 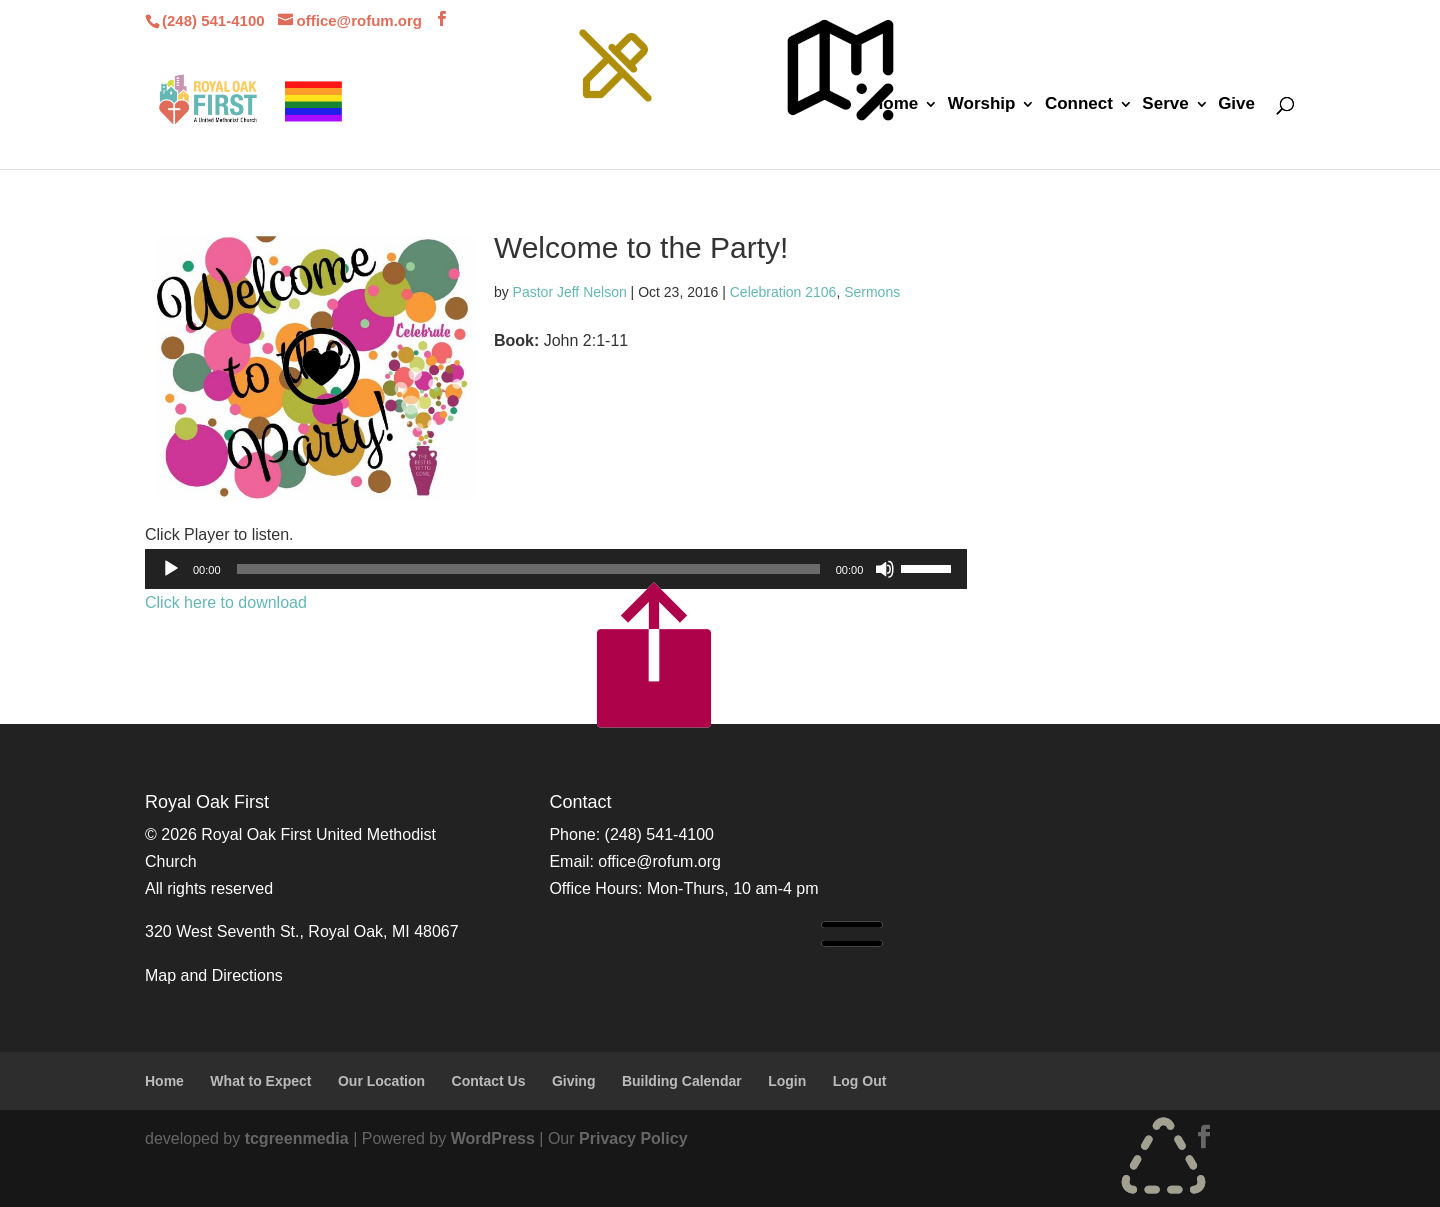 What do you see at coordinates (615, 65) in the screenshot?
I see `color picker tool disabled` at bounding box center [615, 65].